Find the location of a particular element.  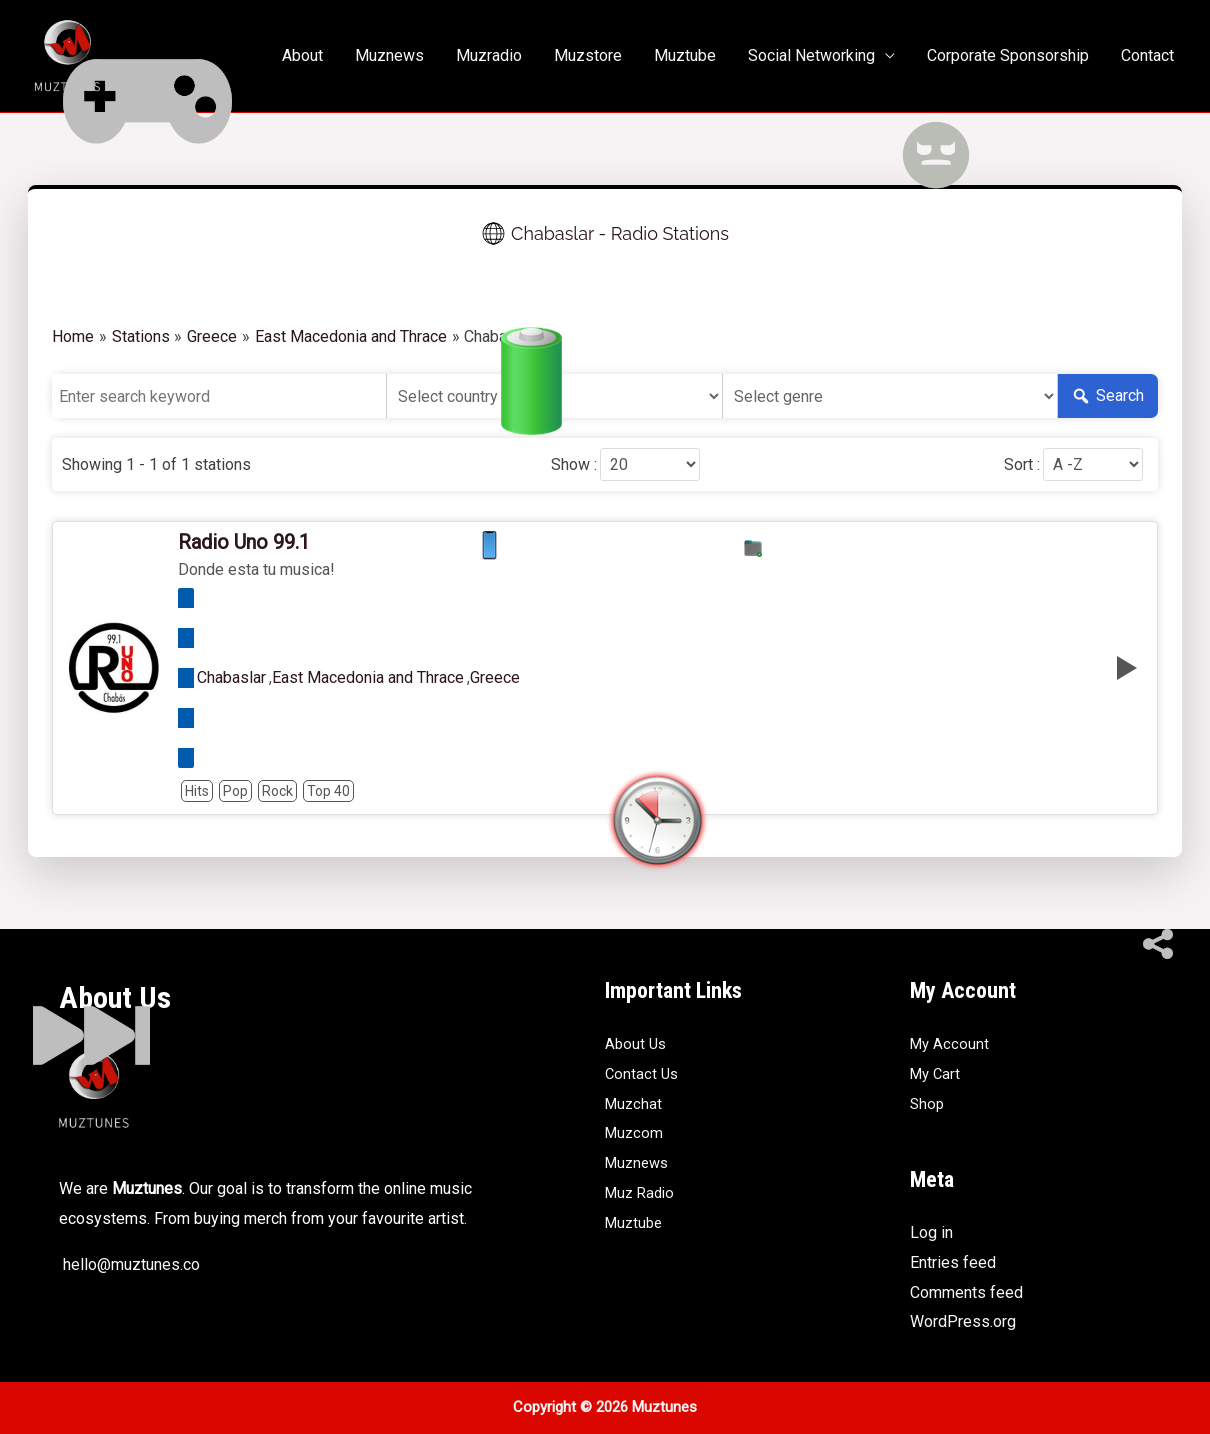

react with anger to a message or post is located at coordinates (936, 155).